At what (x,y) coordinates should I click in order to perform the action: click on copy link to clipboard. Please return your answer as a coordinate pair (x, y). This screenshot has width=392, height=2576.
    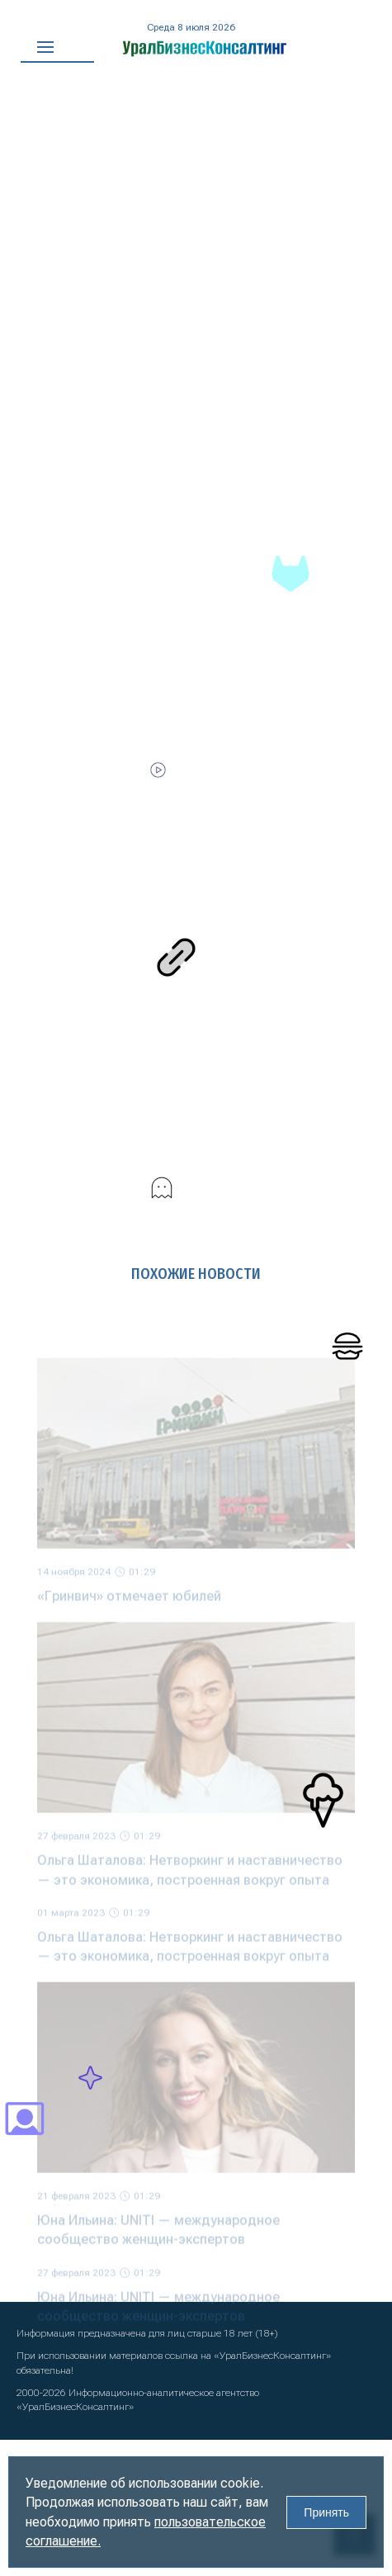
    Looking at the image, I should click on (176, 957).